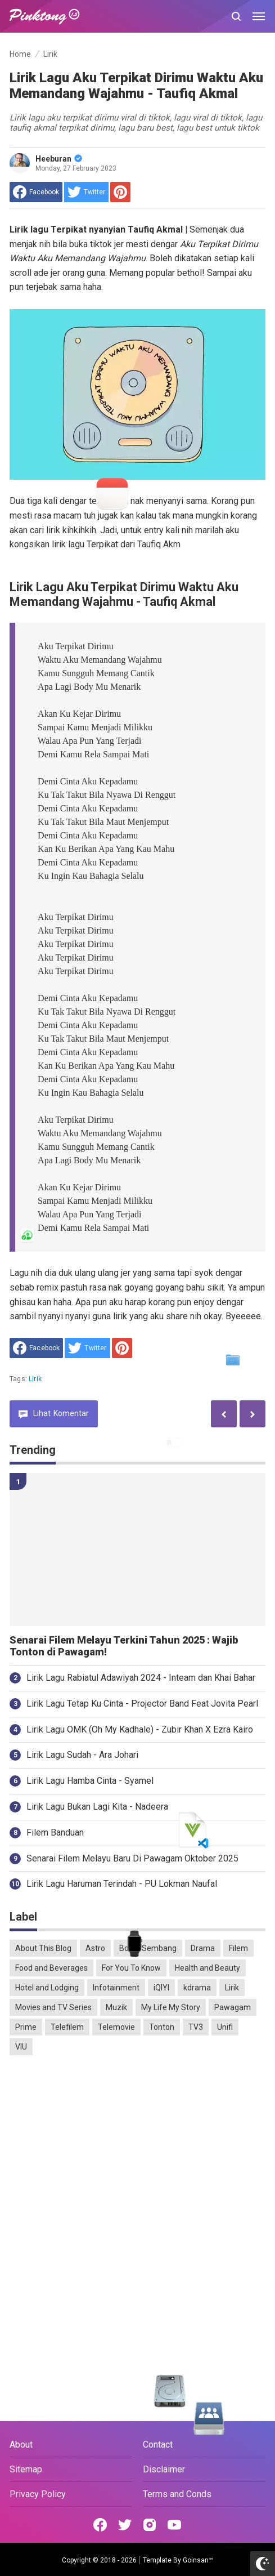 Image resolution: width=275 pixels, height=2576 pixels. I want to click on apple watch series 3 device icon, so click(134, 1944).